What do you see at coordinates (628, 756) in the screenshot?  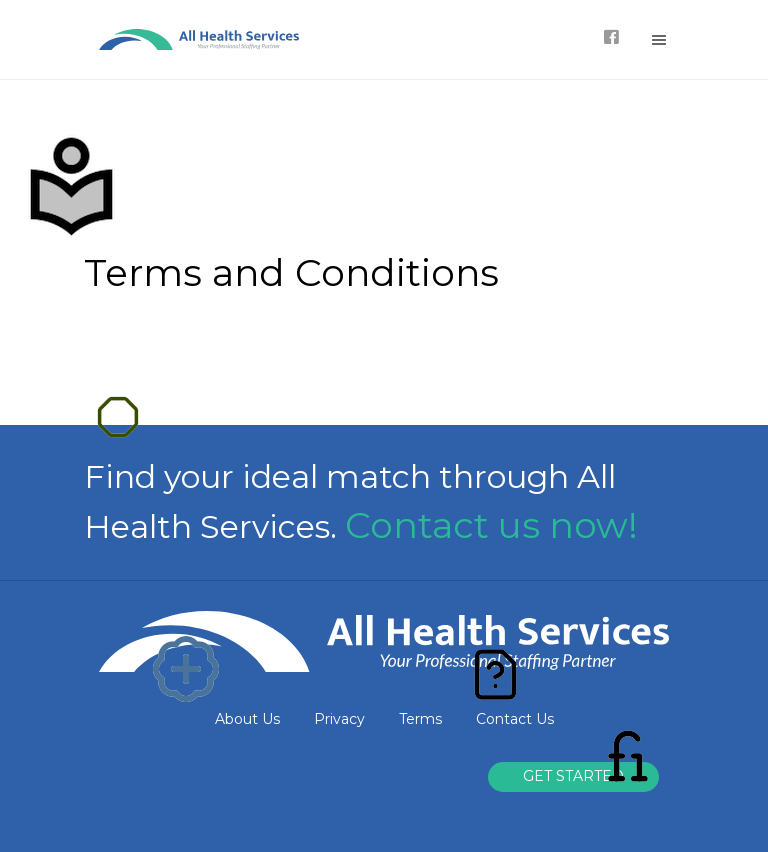 I see `apply ligature formatting to selected text` at bounding box center [628, 756].